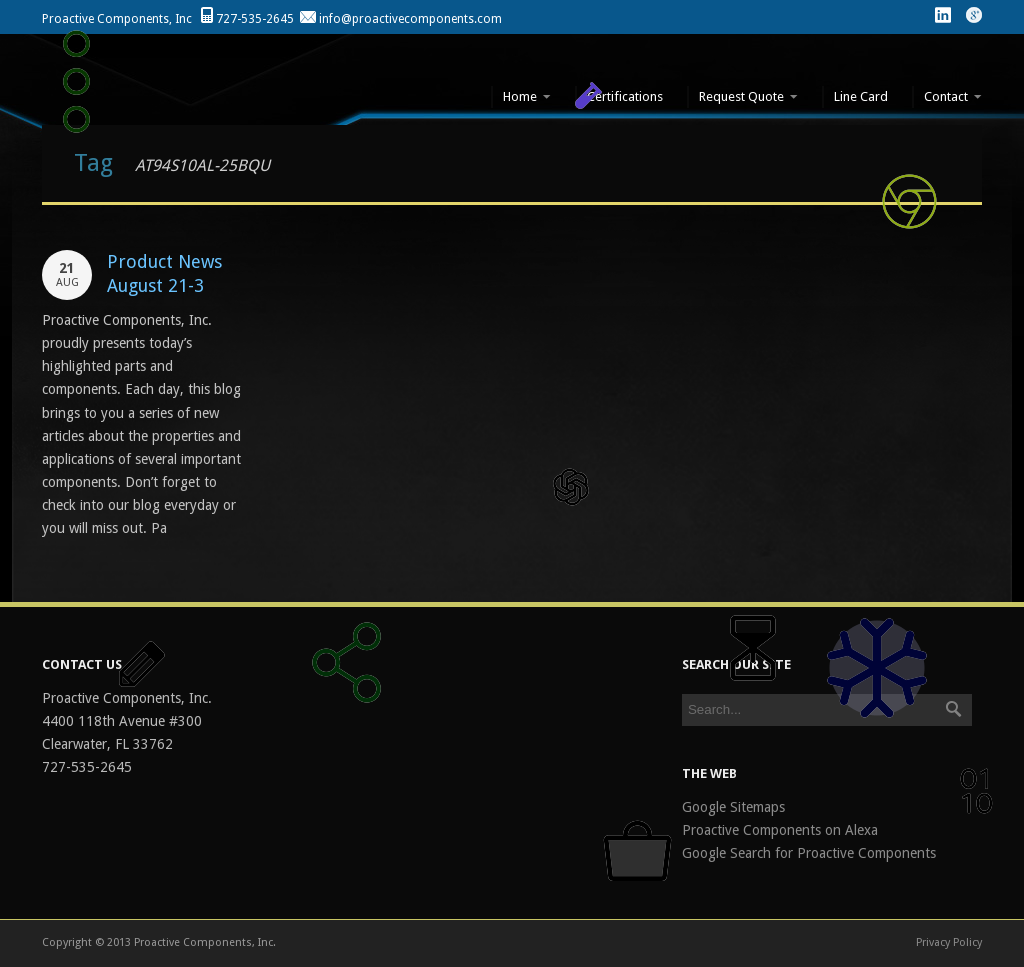 This screenshot has width=1024, height=967. Describe the element at coordinates (877, 668) in the screenshot. I see `toggle air conditioning or cooling mode` at that location.